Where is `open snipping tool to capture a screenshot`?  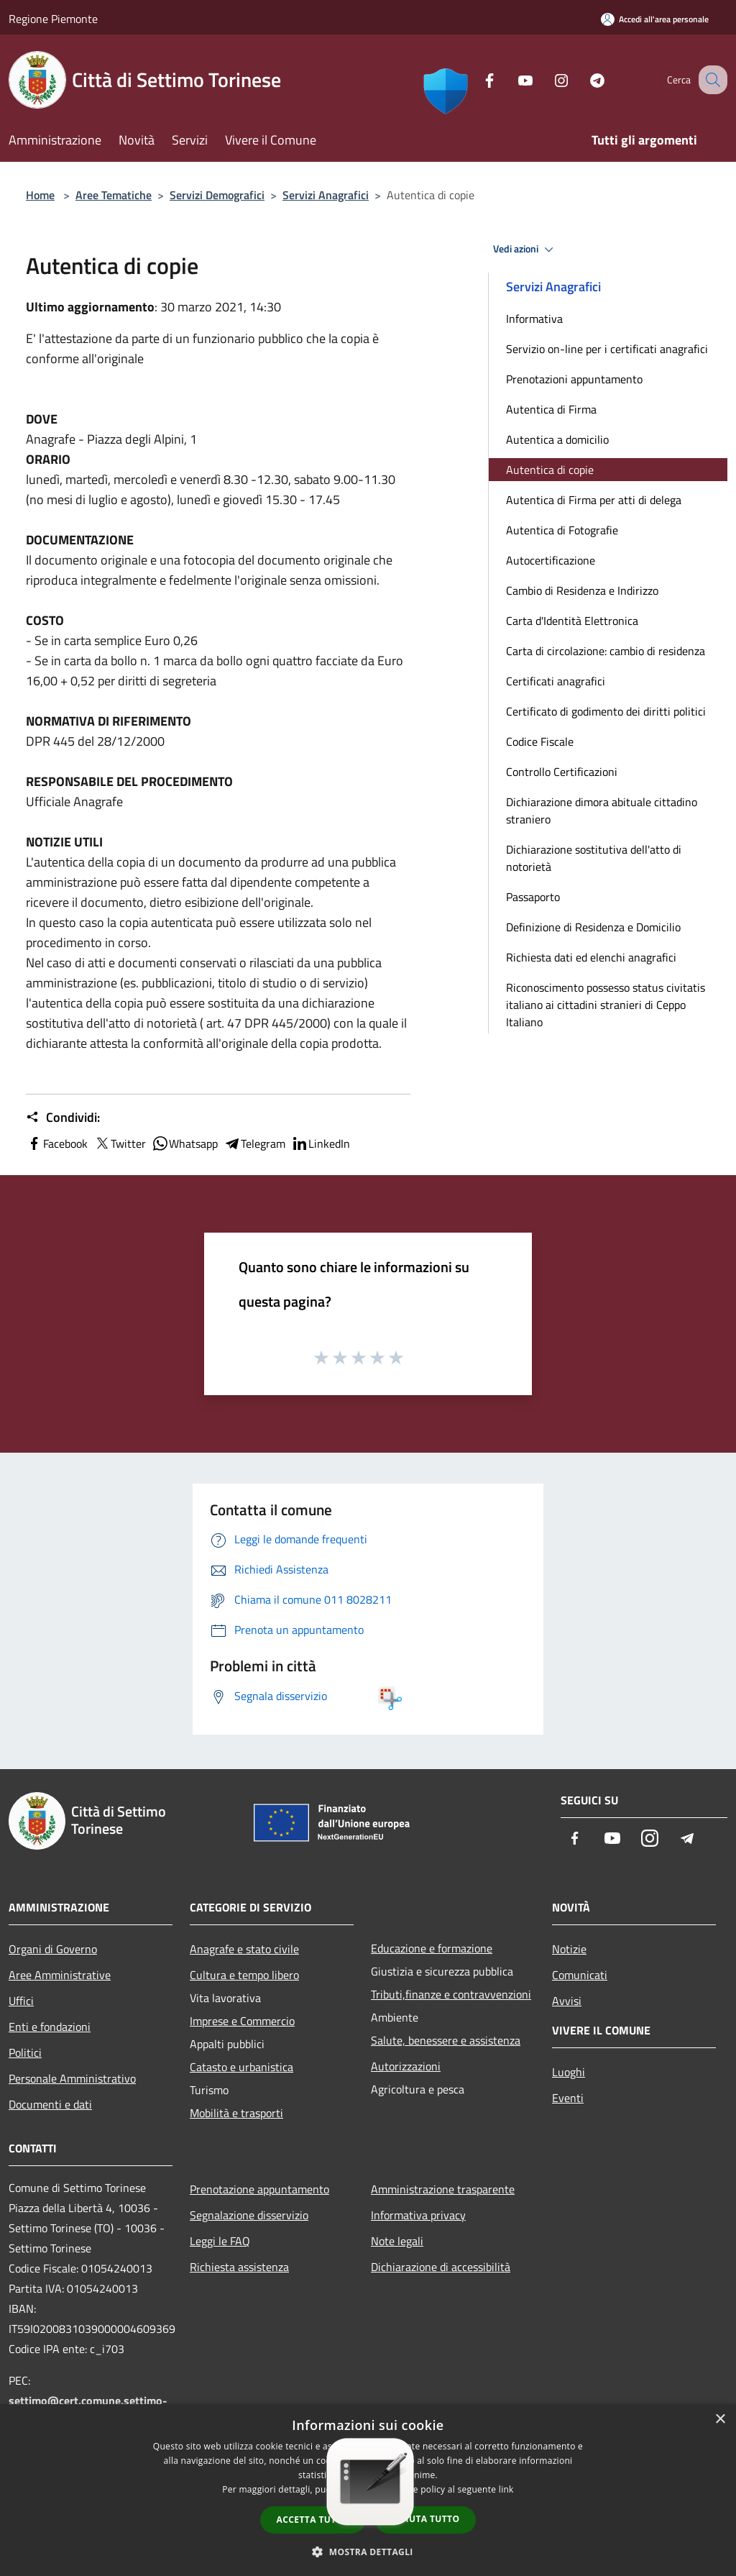 open snipping tool to capture a screenshot is located at coordinates (390, 1698).